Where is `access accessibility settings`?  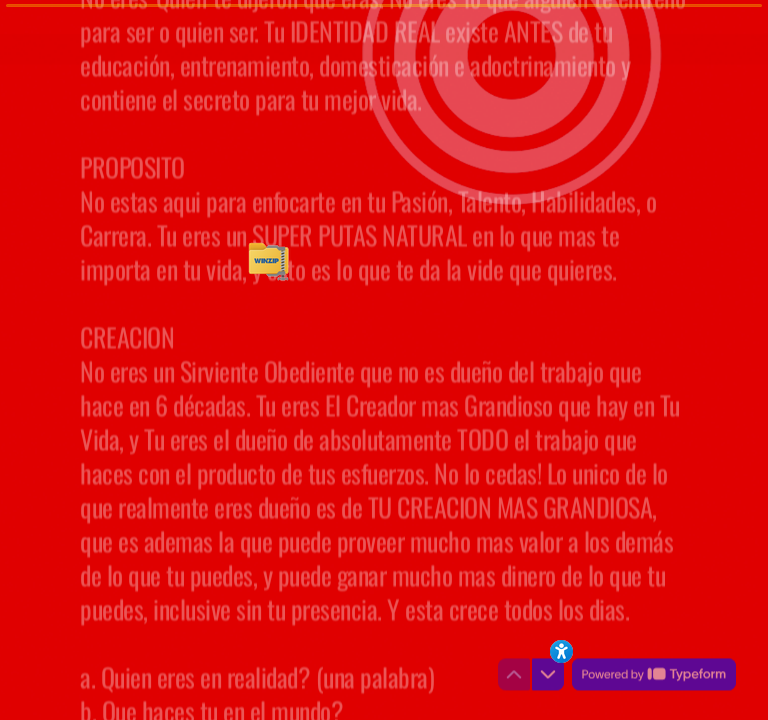
access accessibility settings is located at coordinates (561, 651).